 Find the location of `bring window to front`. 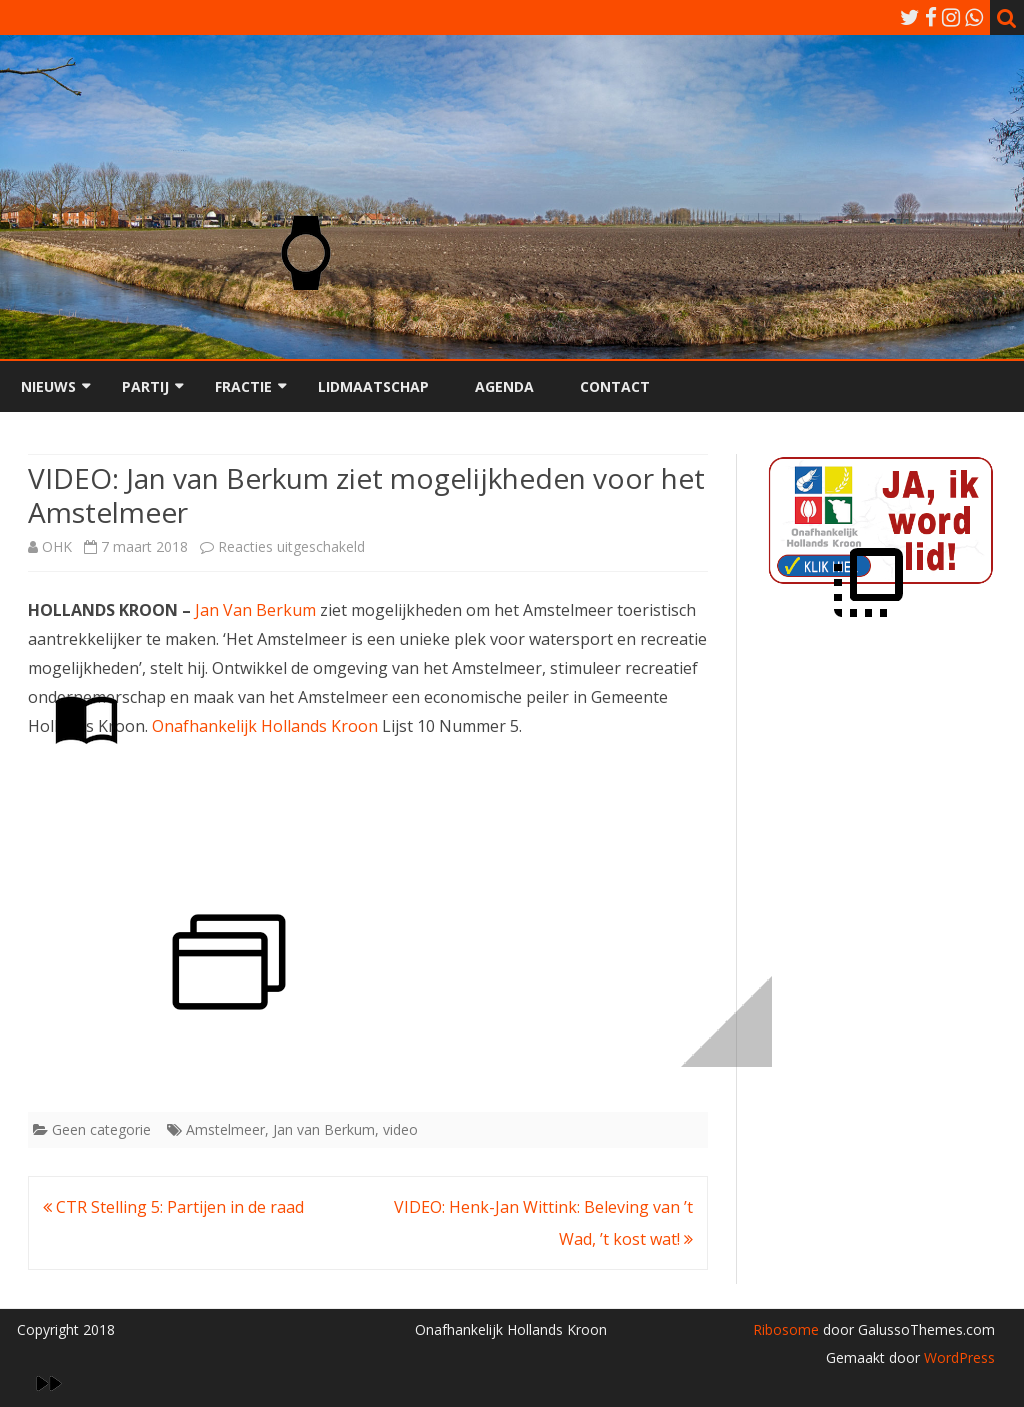

bring window to front is located at coordinates (868, 582).